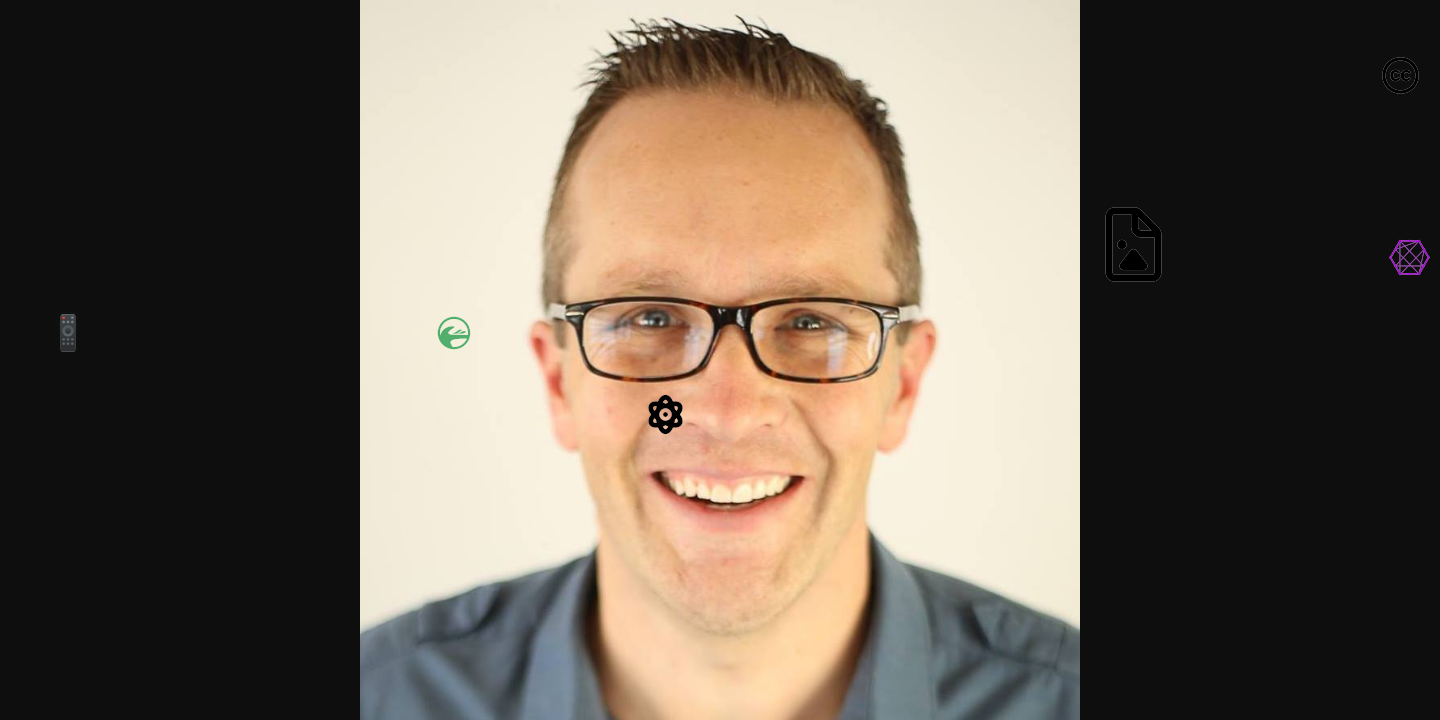  Describe the element at coordinates (665, 414) in the screenshot. I see `access science or chemistry features` at that location.